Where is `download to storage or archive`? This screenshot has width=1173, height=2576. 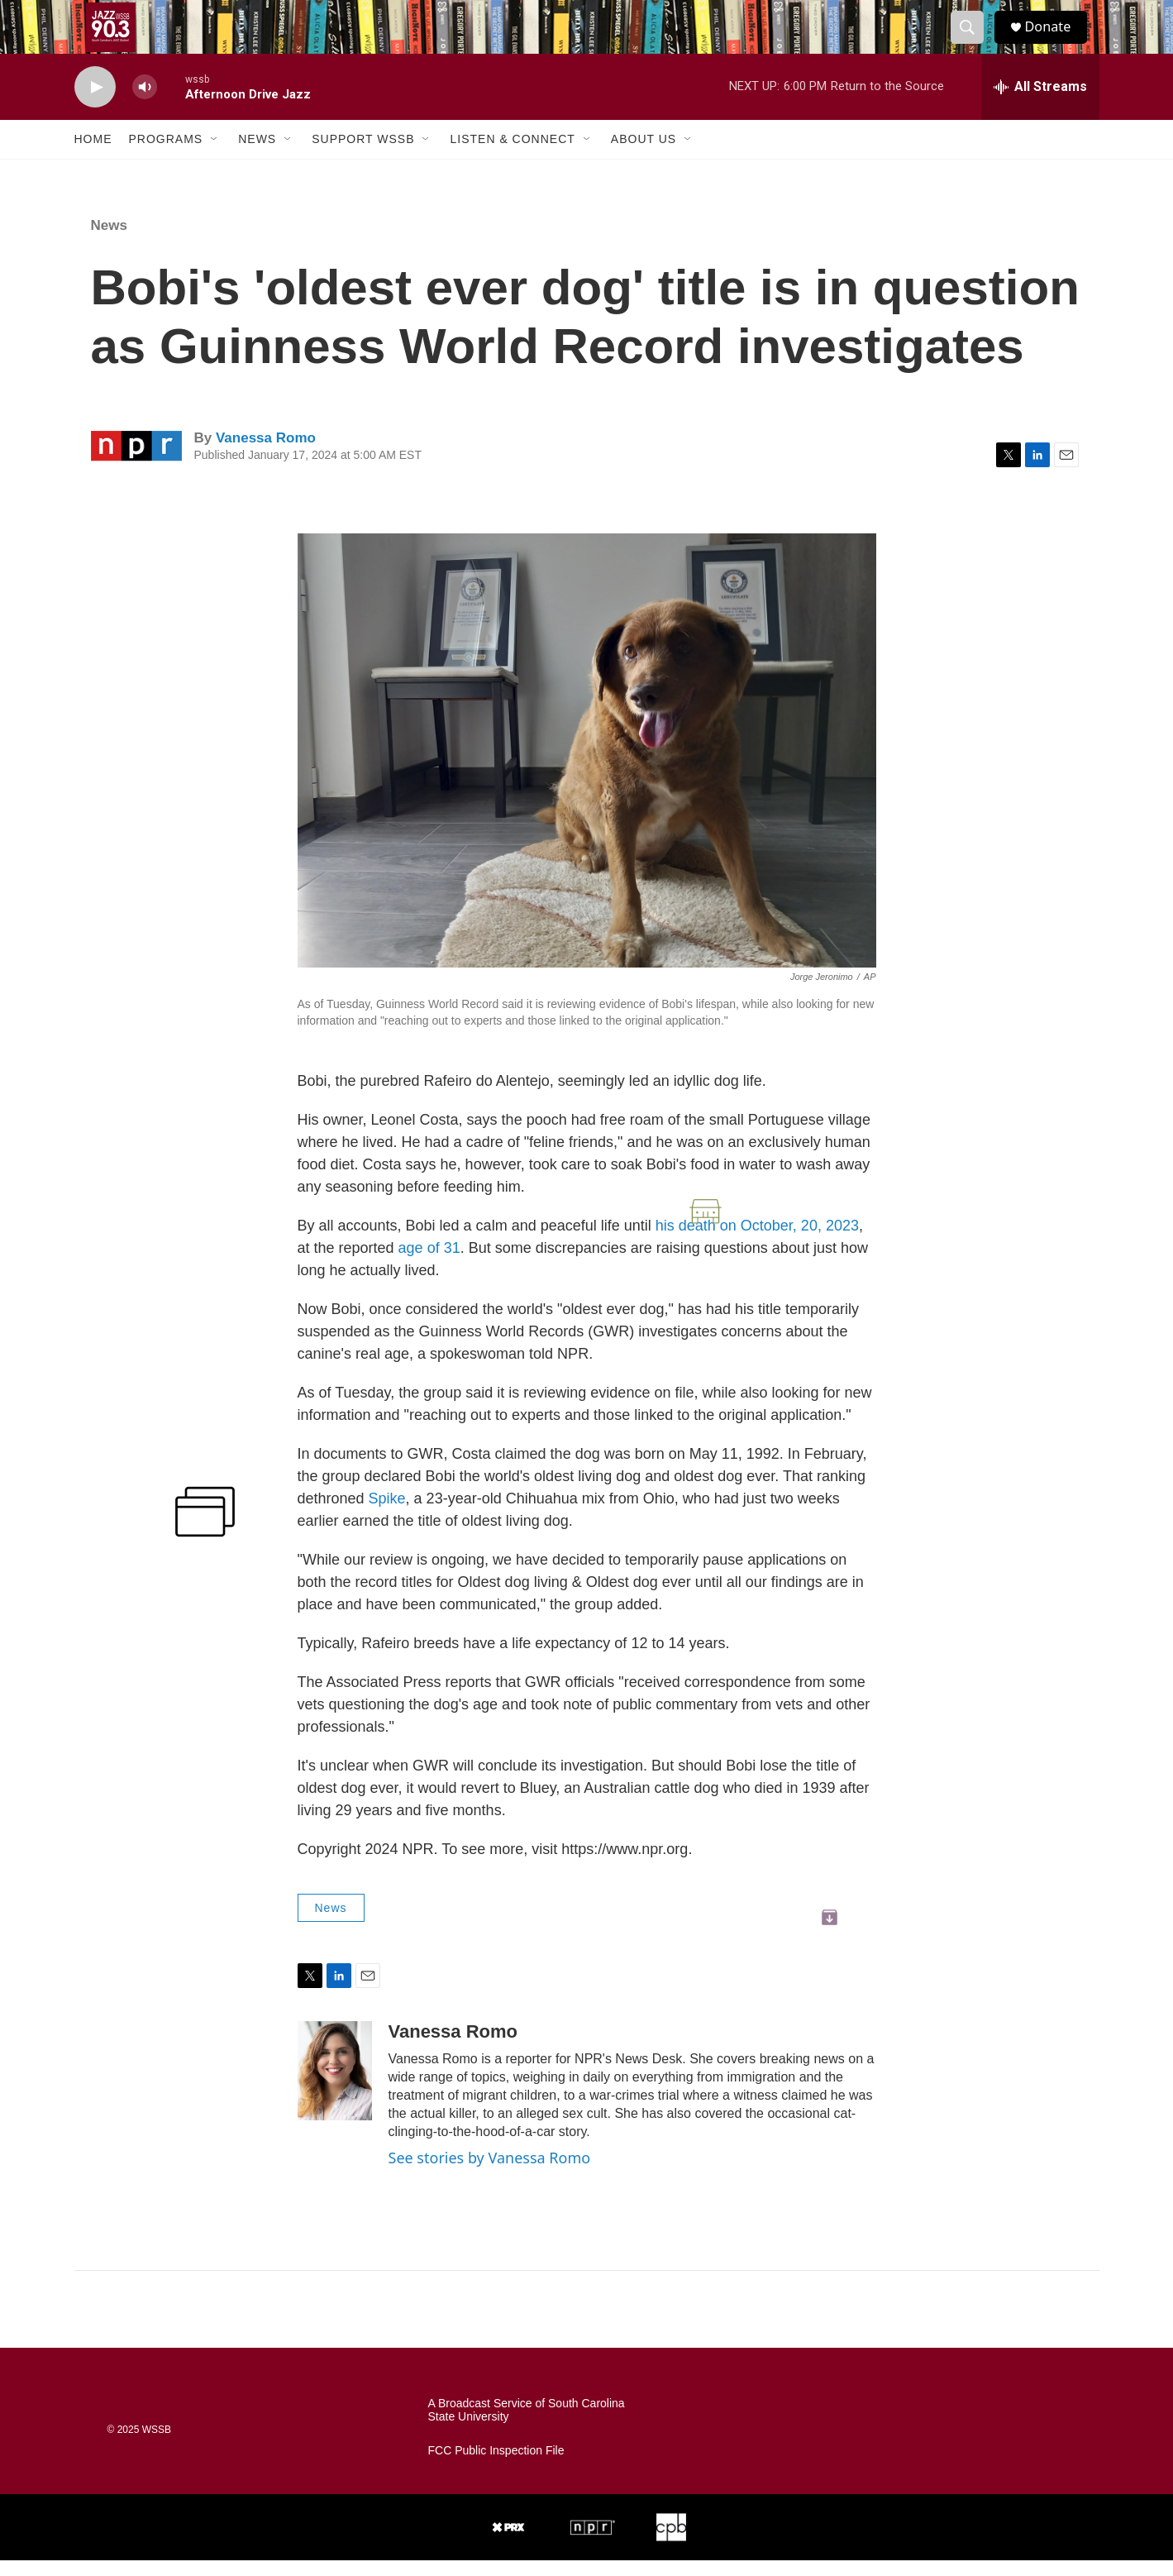 download to storage or archive is located at coordinates (829, 1917).